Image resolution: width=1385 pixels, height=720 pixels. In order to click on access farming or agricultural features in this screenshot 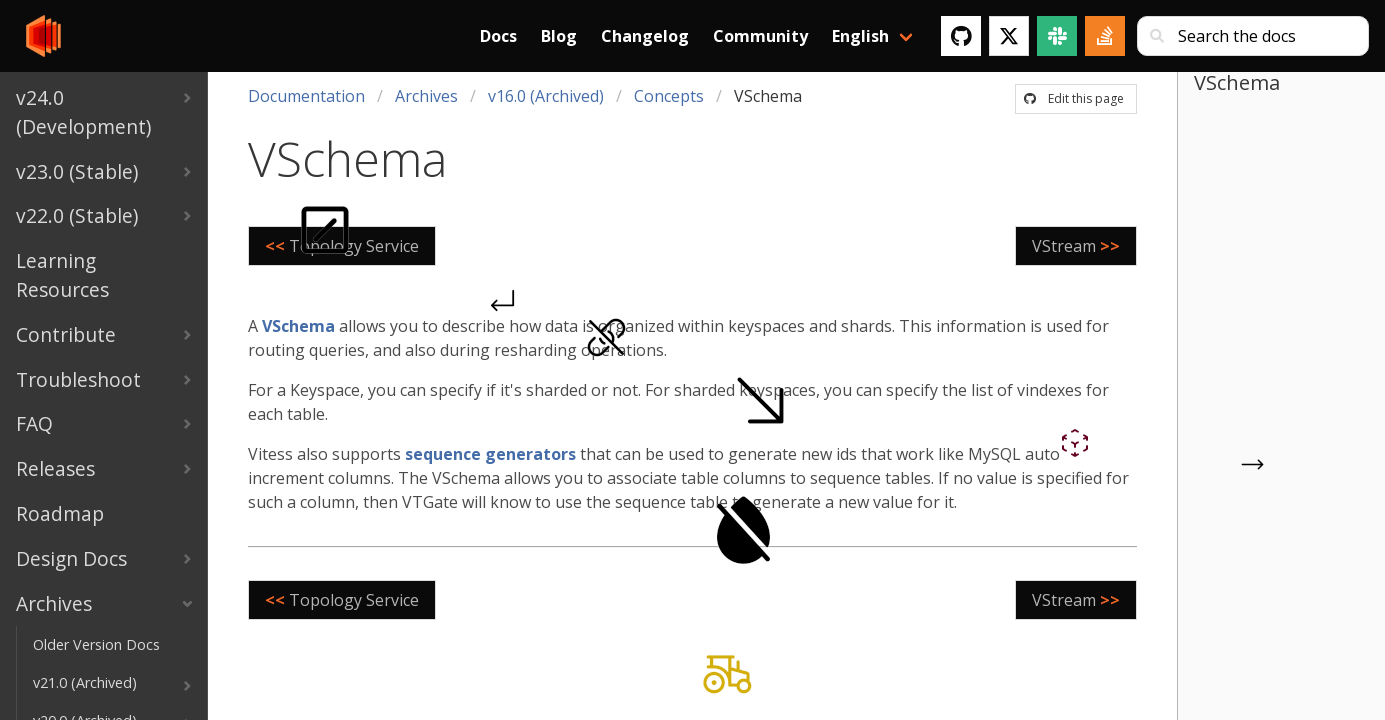, I will do `click(726, 673)`.